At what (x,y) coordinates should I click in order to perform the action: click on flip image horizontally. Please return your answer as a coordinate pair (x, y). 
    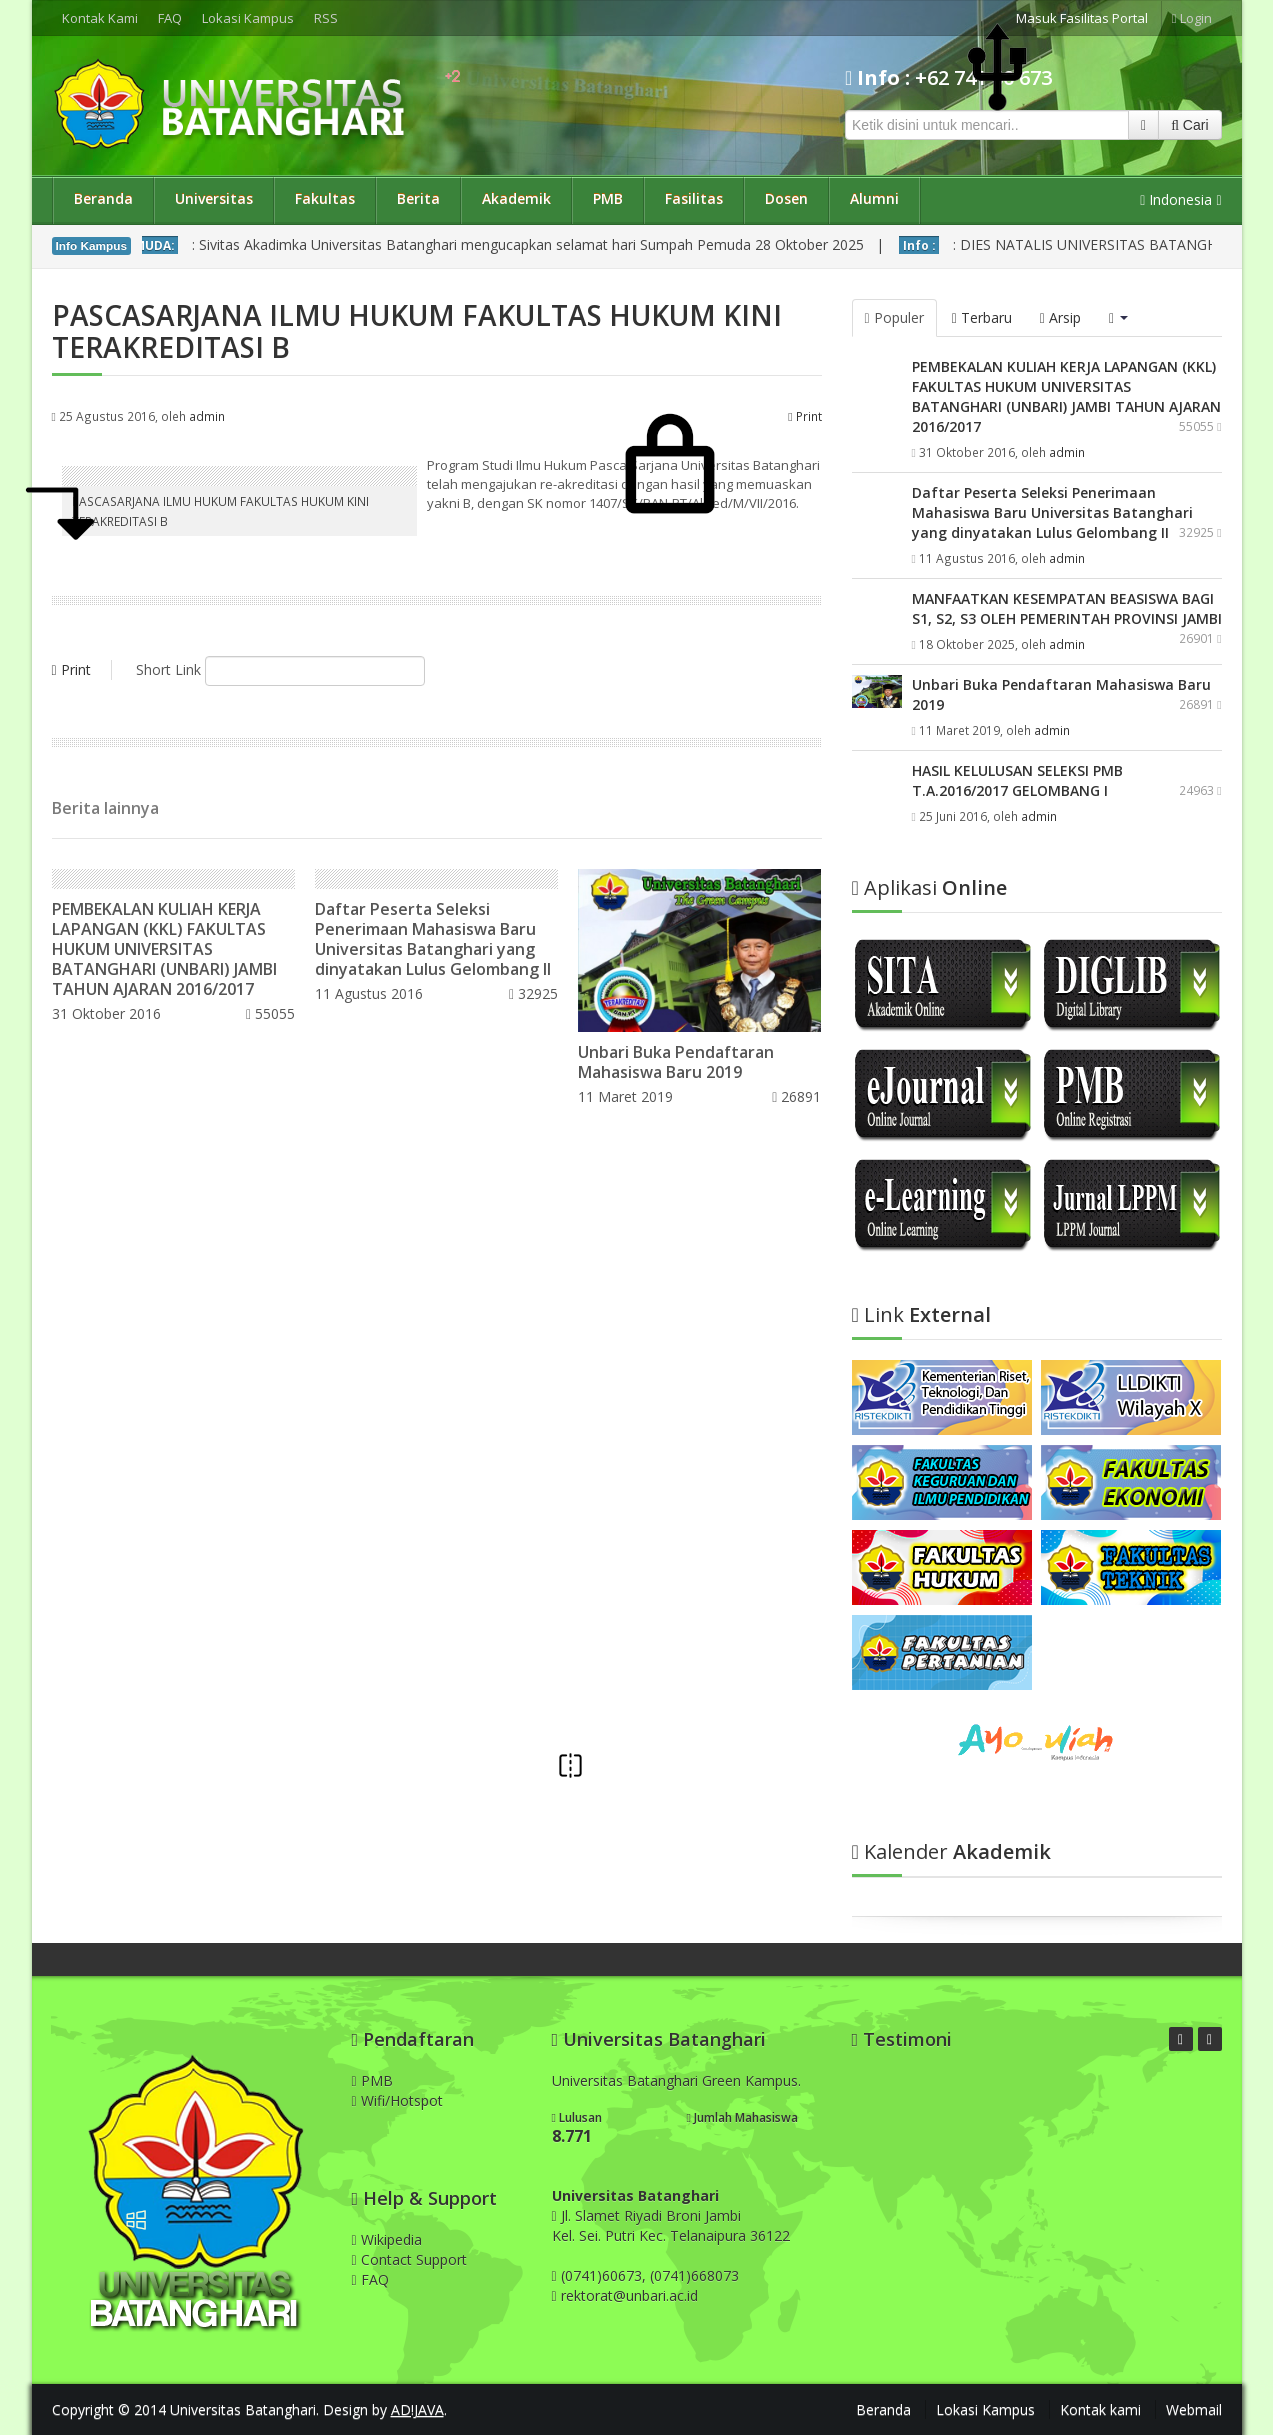
    Looking at the image, I should click on (570, 1765).